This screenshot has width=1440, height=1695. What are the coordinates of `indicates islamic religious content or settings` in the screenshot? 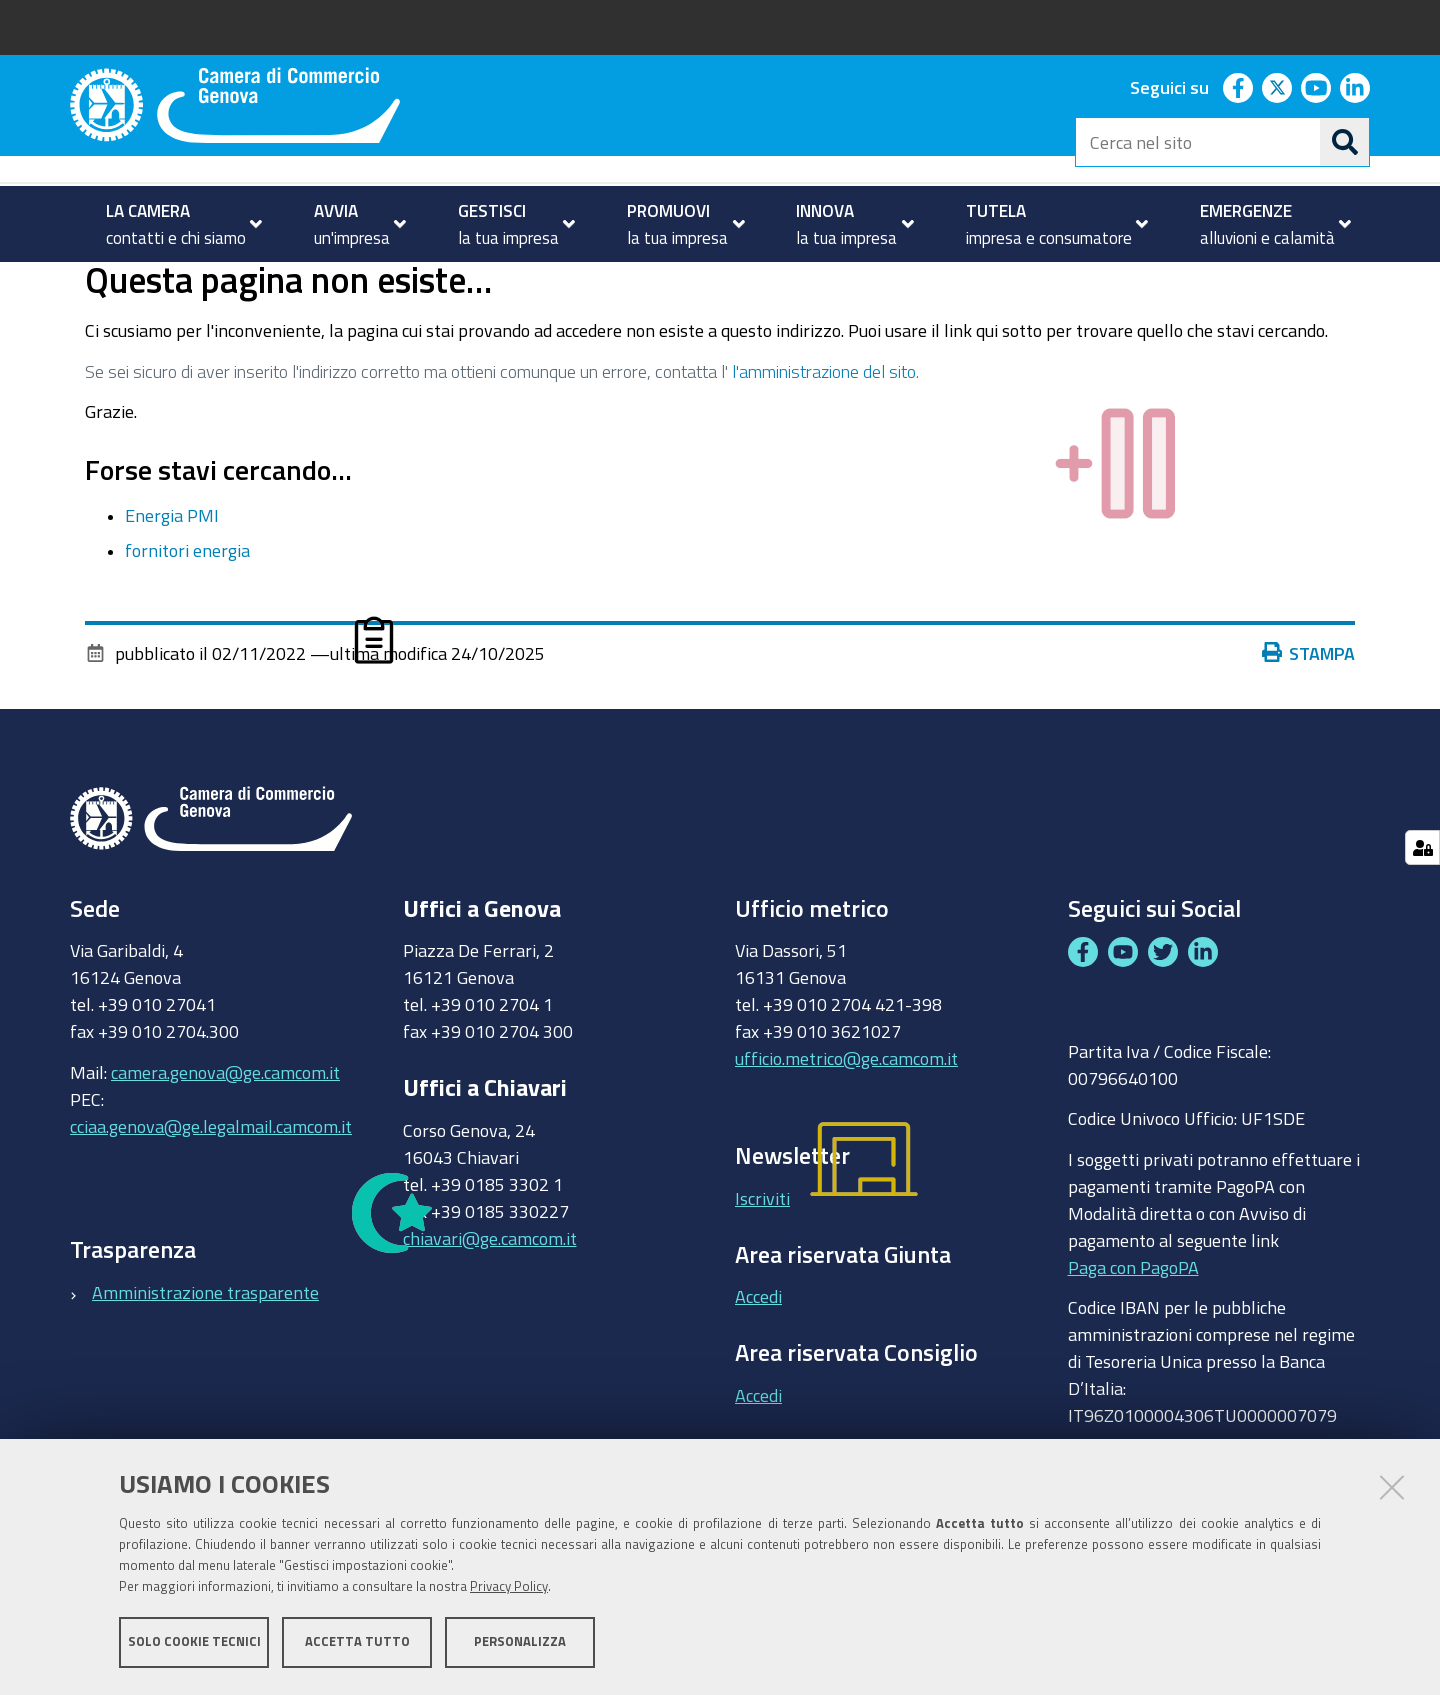 It's located at (392, 1213).